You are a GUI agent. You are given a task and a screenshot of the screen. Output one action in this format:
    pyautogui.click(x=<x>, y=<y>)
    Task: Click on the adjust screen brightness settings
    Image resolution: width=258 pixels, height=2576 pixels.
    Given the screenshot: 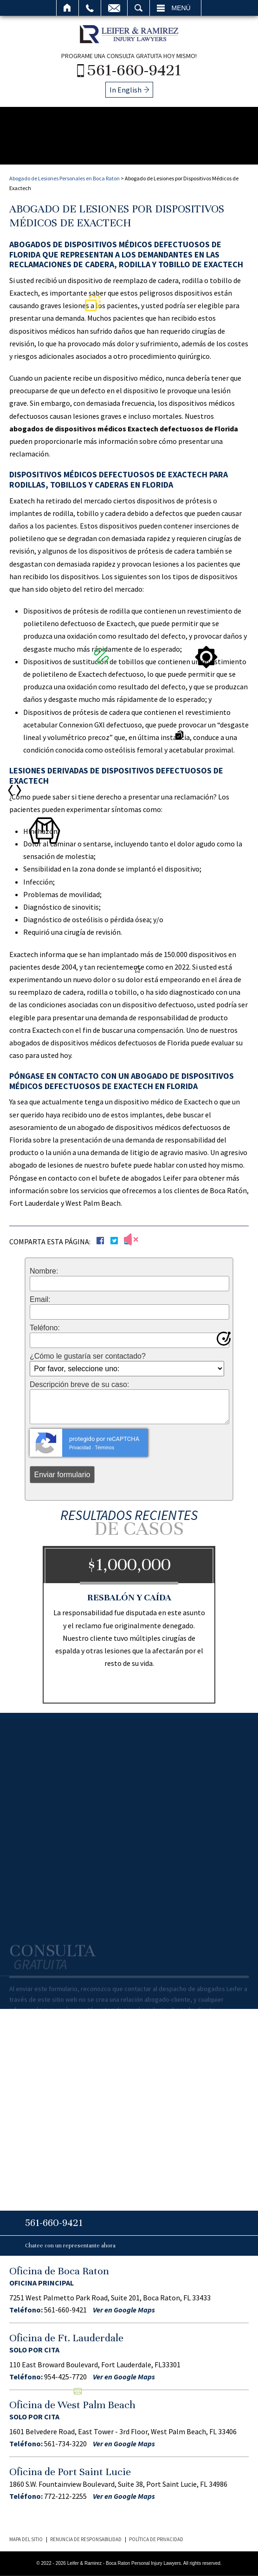 What is the action you would take?
    pyautogui.click(x=206, y=657)
    